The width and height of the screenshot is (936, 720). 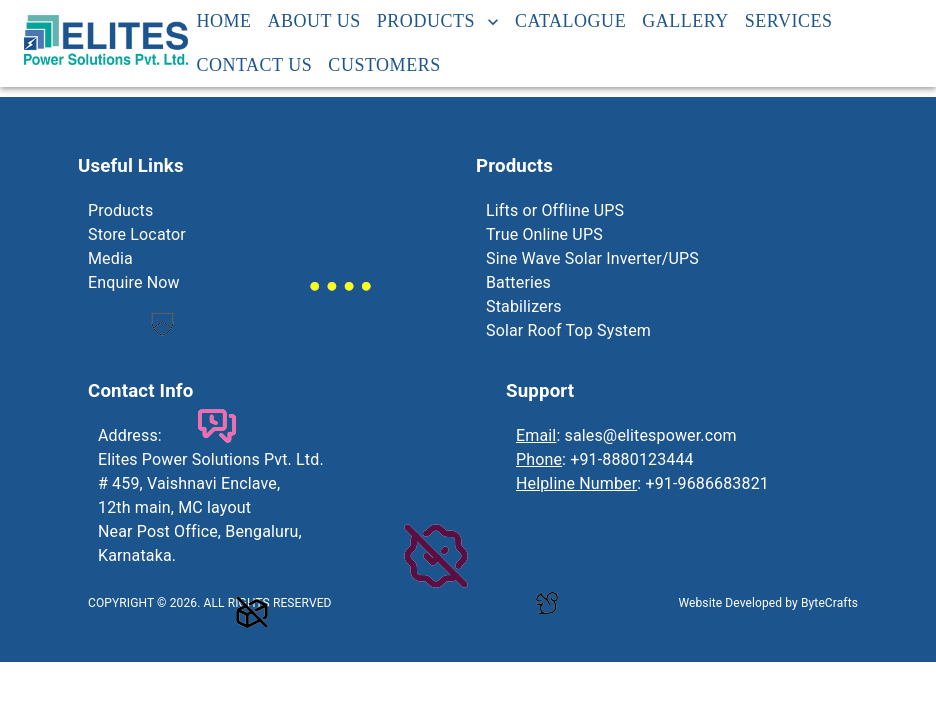 What do you see at coordinates (217, 426) in the screenshot?
I see `indicates an outdated or stale discussion thread` at bounding box center [217, 426].